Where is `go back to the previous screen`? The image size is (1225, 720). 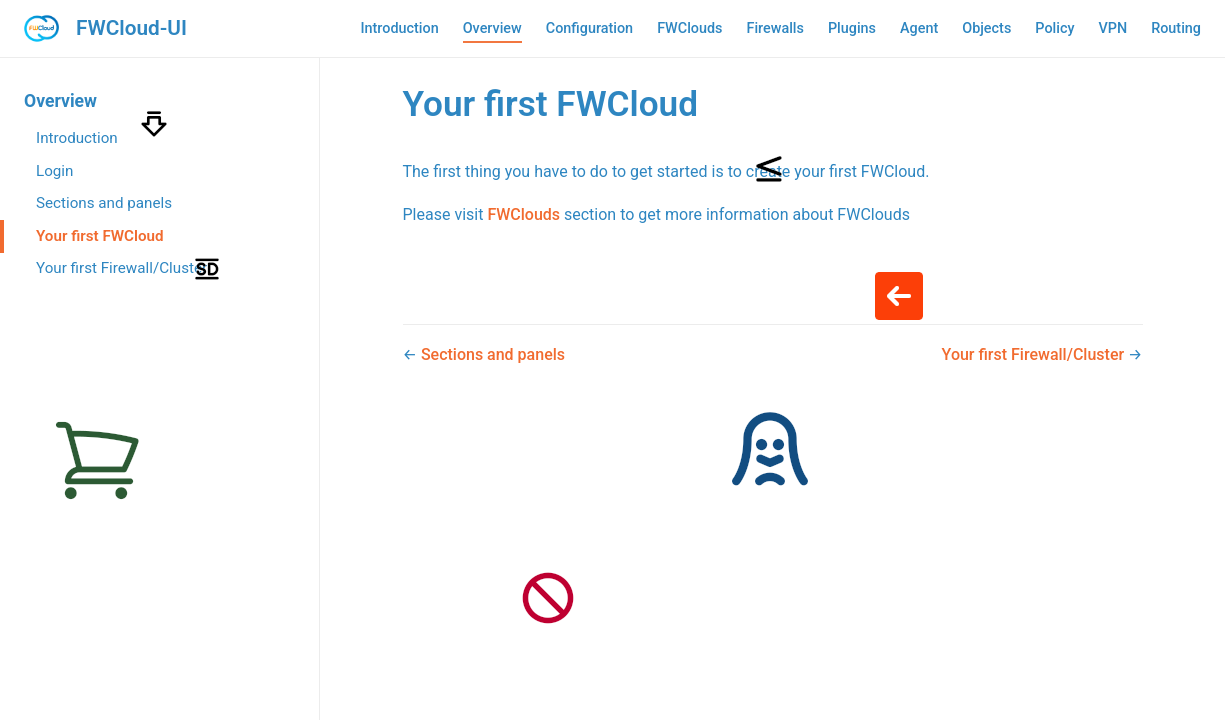 go back to the previous screen is located at coordinates (899, 296).